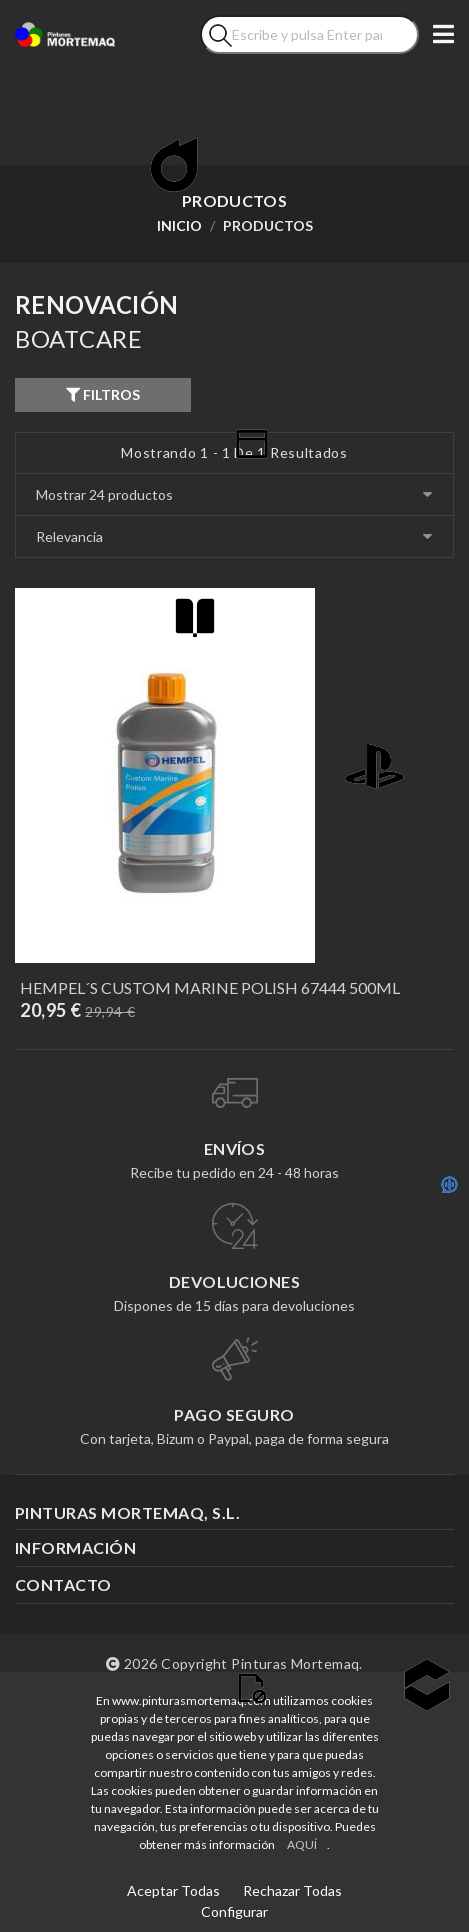 The width and height of the screenshot is (469, 1932). Describe the element at coordinates (252, 444) in the screenshot. I see `switch to top panel layout` at that location.